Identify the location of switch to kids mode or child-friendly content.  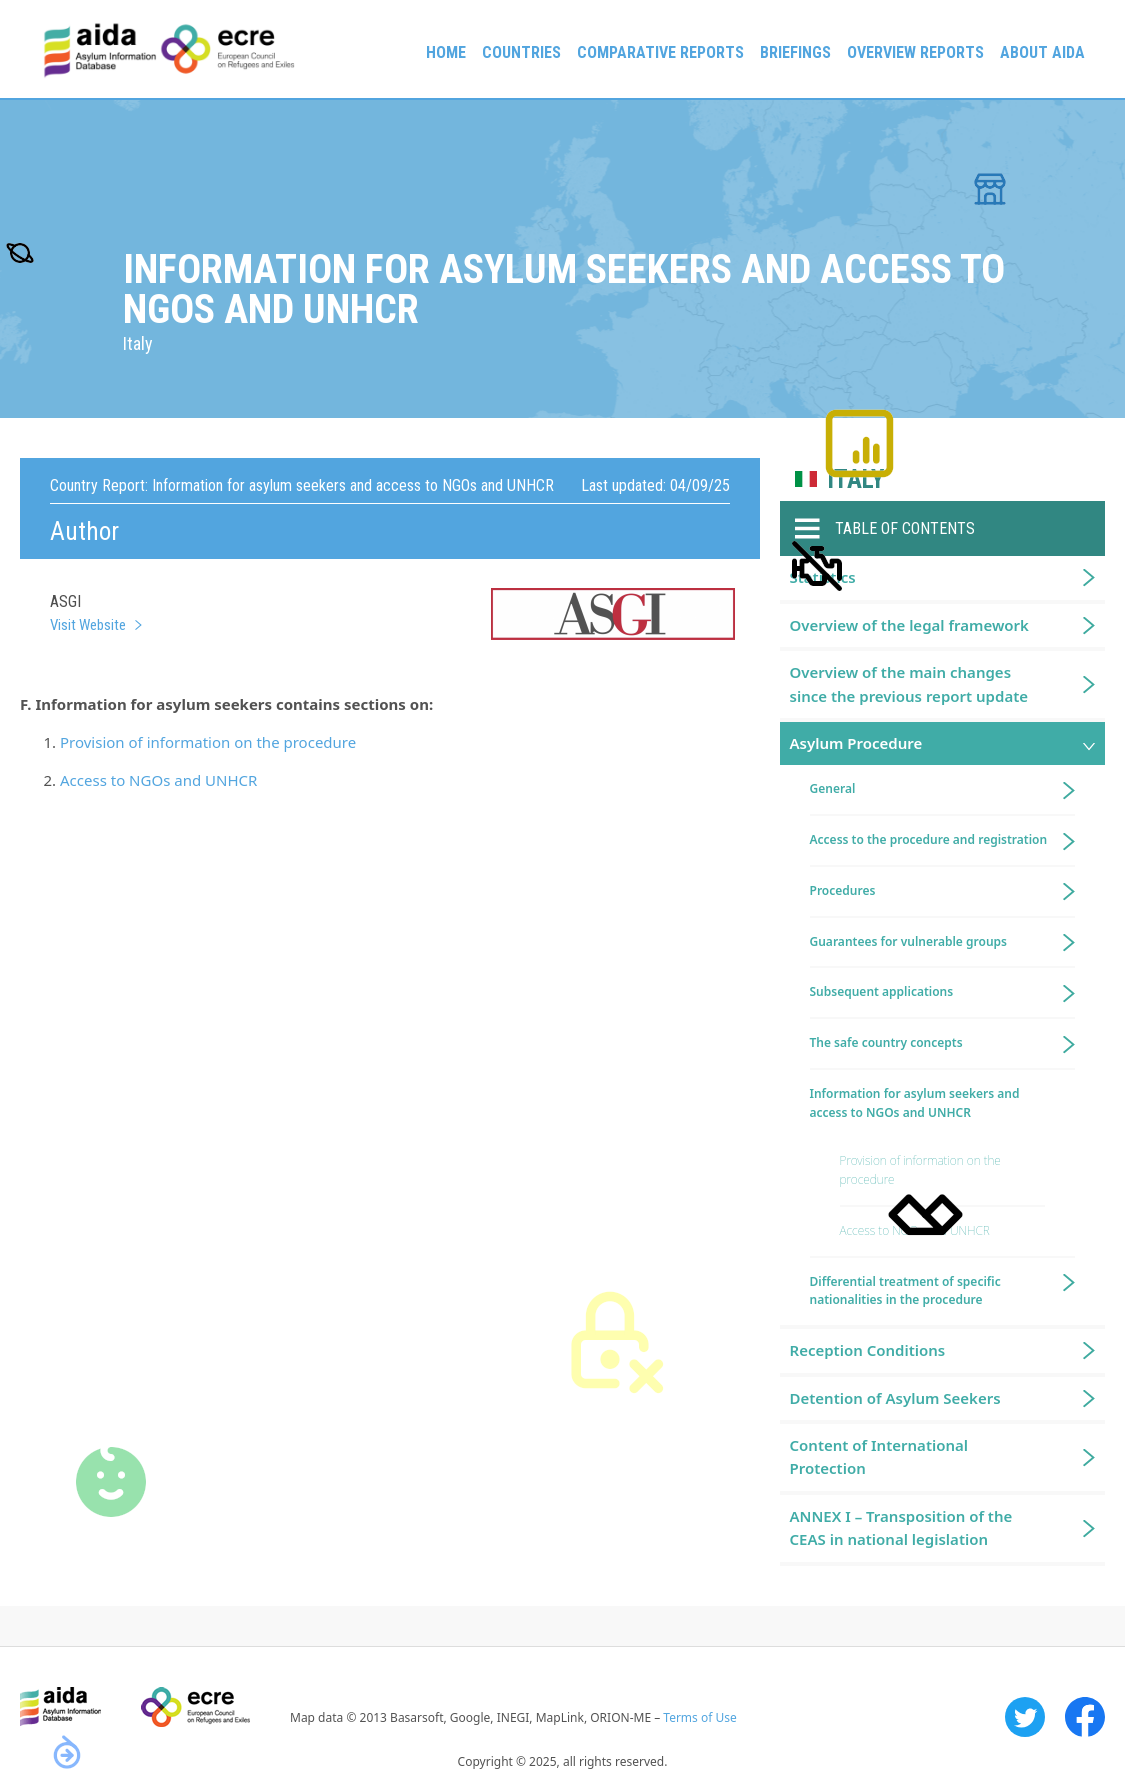
(111, 1482).